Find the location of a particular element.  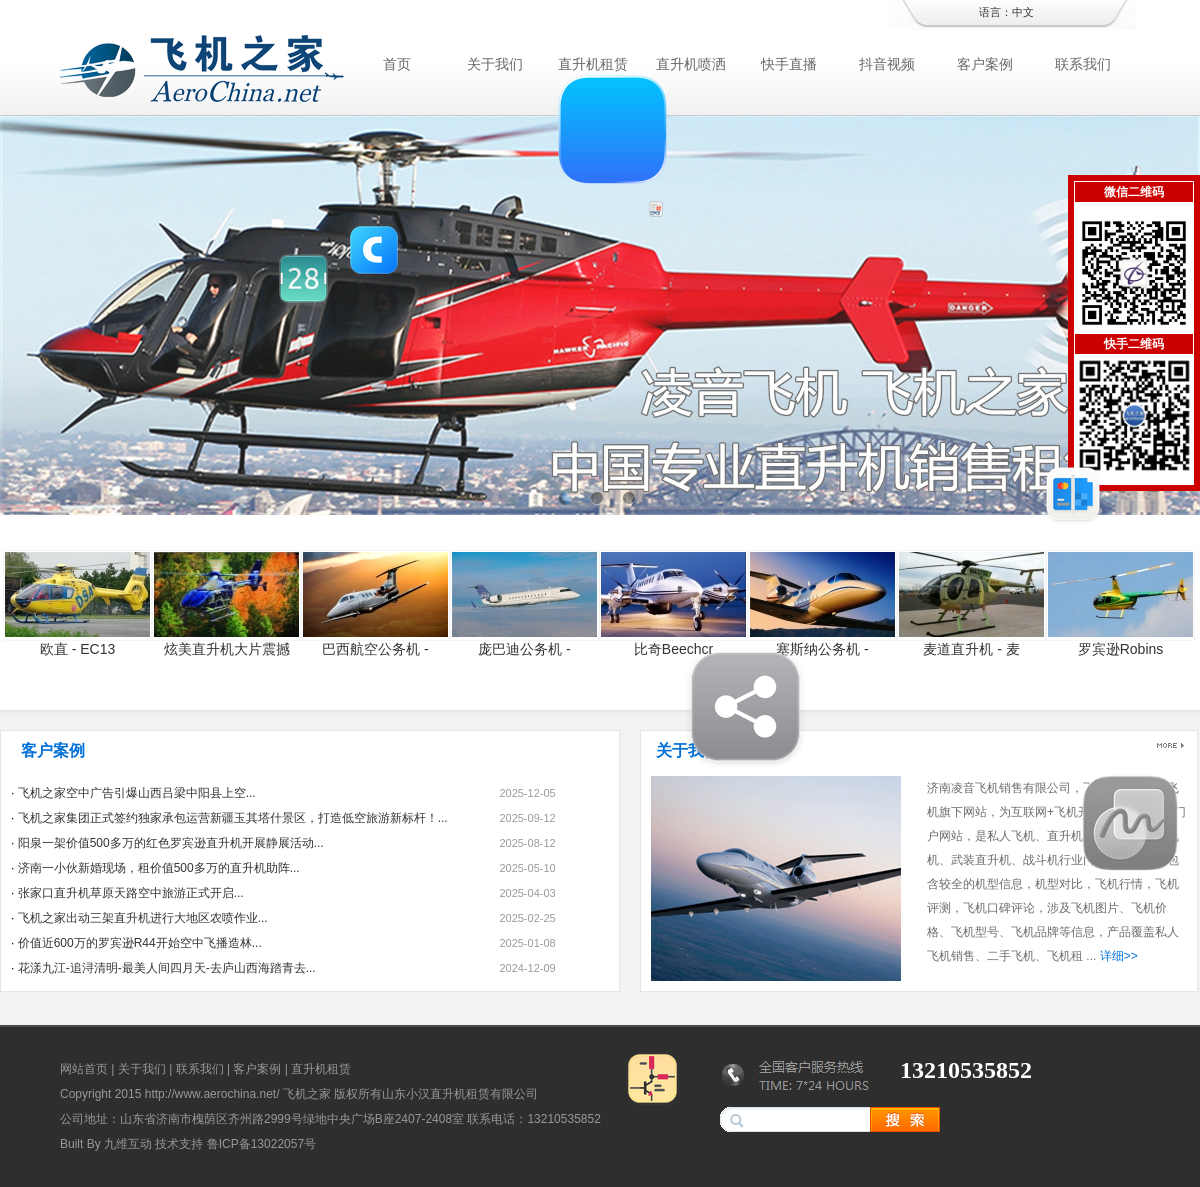

open eeschema circuit schematic editor is located at coordinates (652, 1078).